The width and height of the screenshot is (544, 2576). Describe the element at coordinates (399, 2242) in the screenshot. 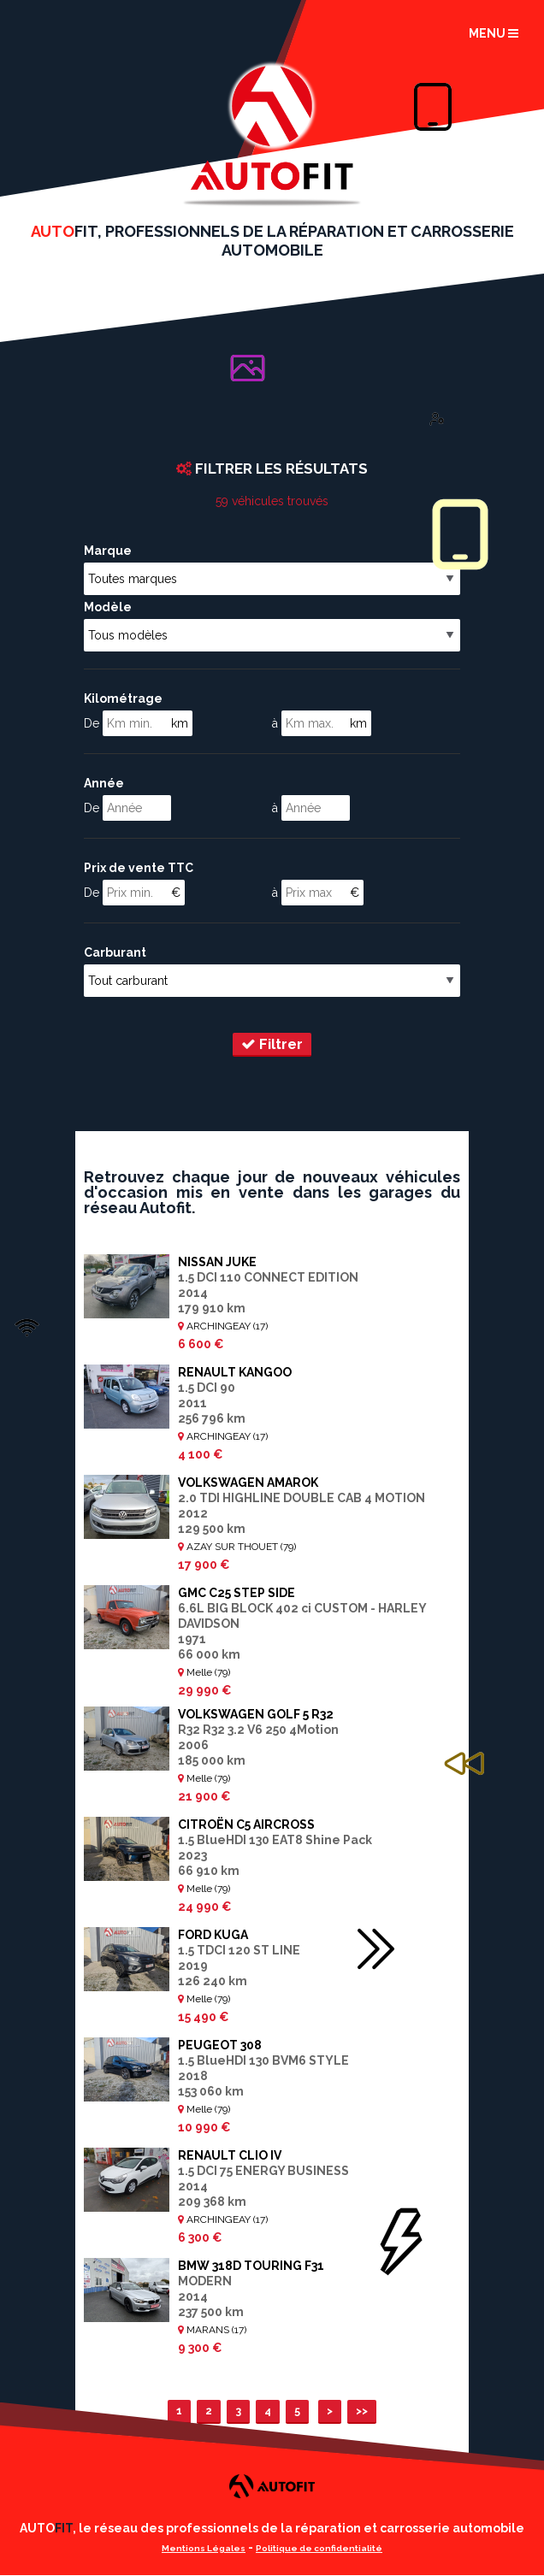

I see `indicates an event or event handler in code` at that location.